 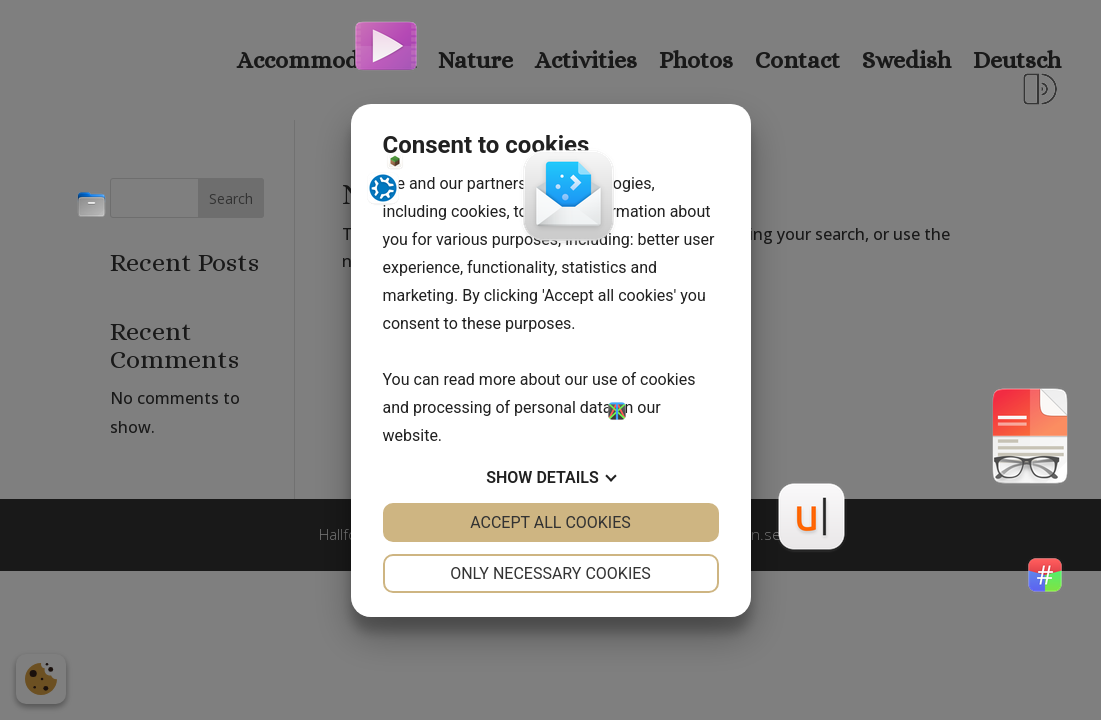 I want to click on open multimedia or video player app, so click(x=386, y=46).